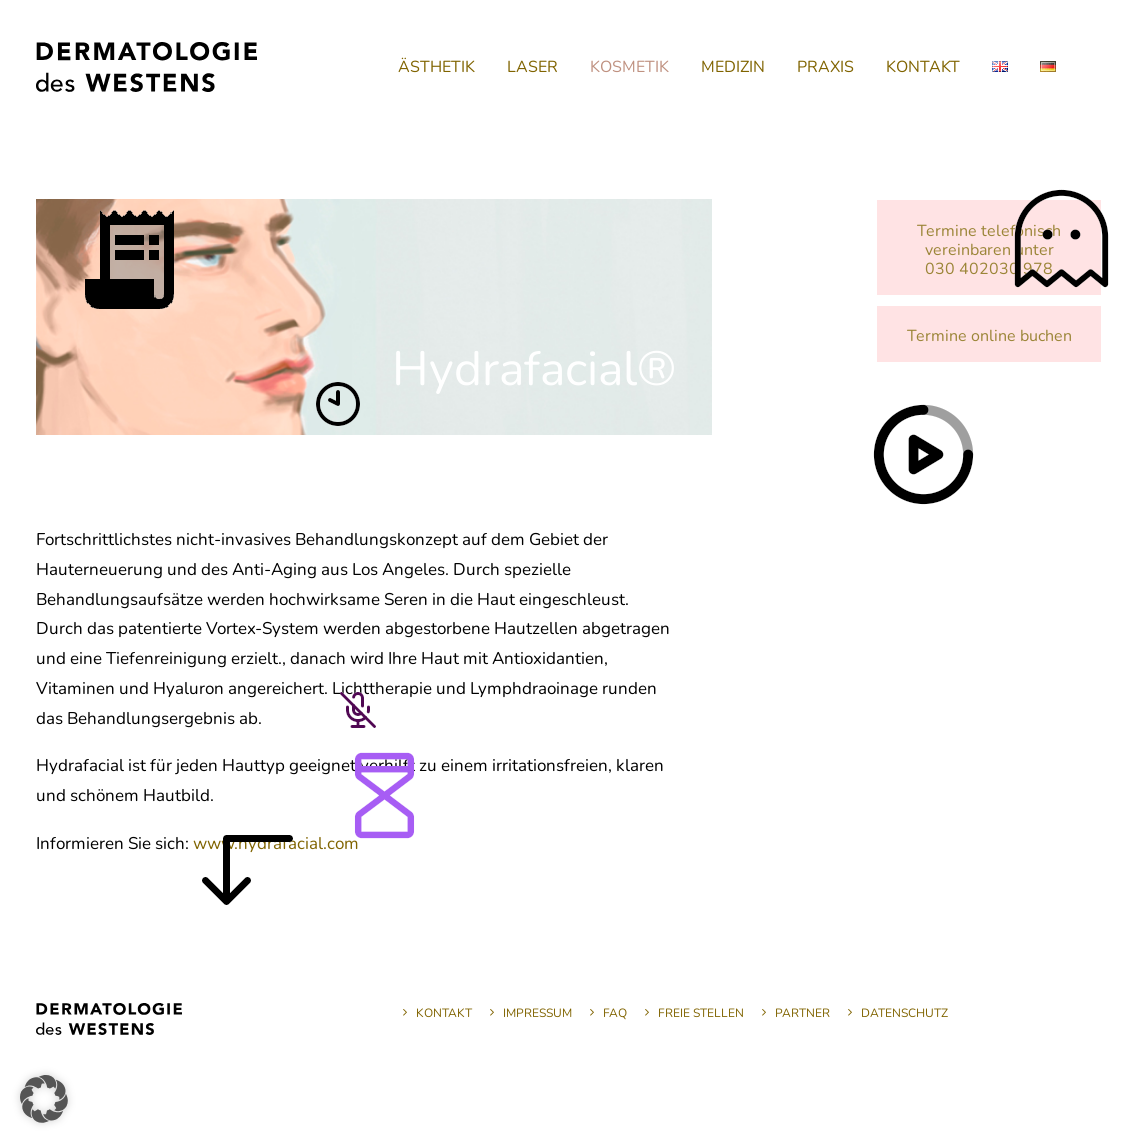 The width and height of the screenshot is (1138, 1143). Describe the element at coordinates (923, 454) in the screenshot. I see `open Parsinta video learning platform` at that location.